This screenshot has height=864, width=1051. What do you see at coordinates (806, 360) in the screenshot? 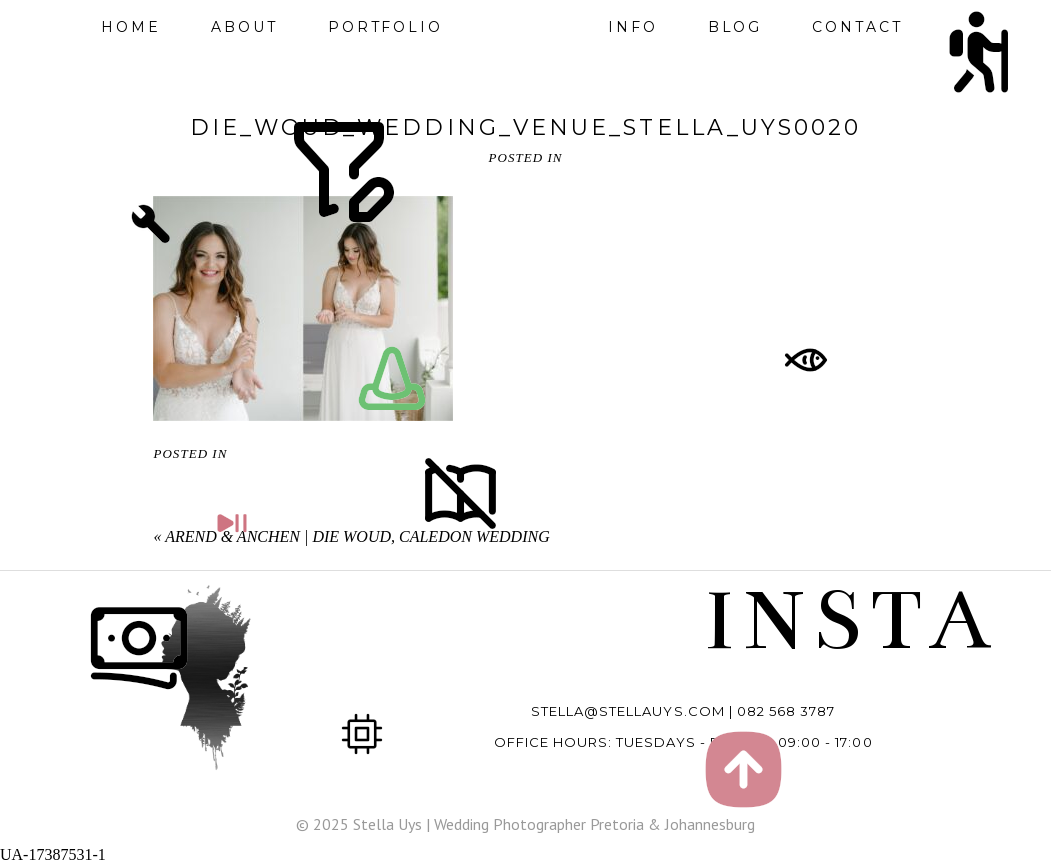
I see `browse seafood or fish-related content` at bounding box center [806, 360].